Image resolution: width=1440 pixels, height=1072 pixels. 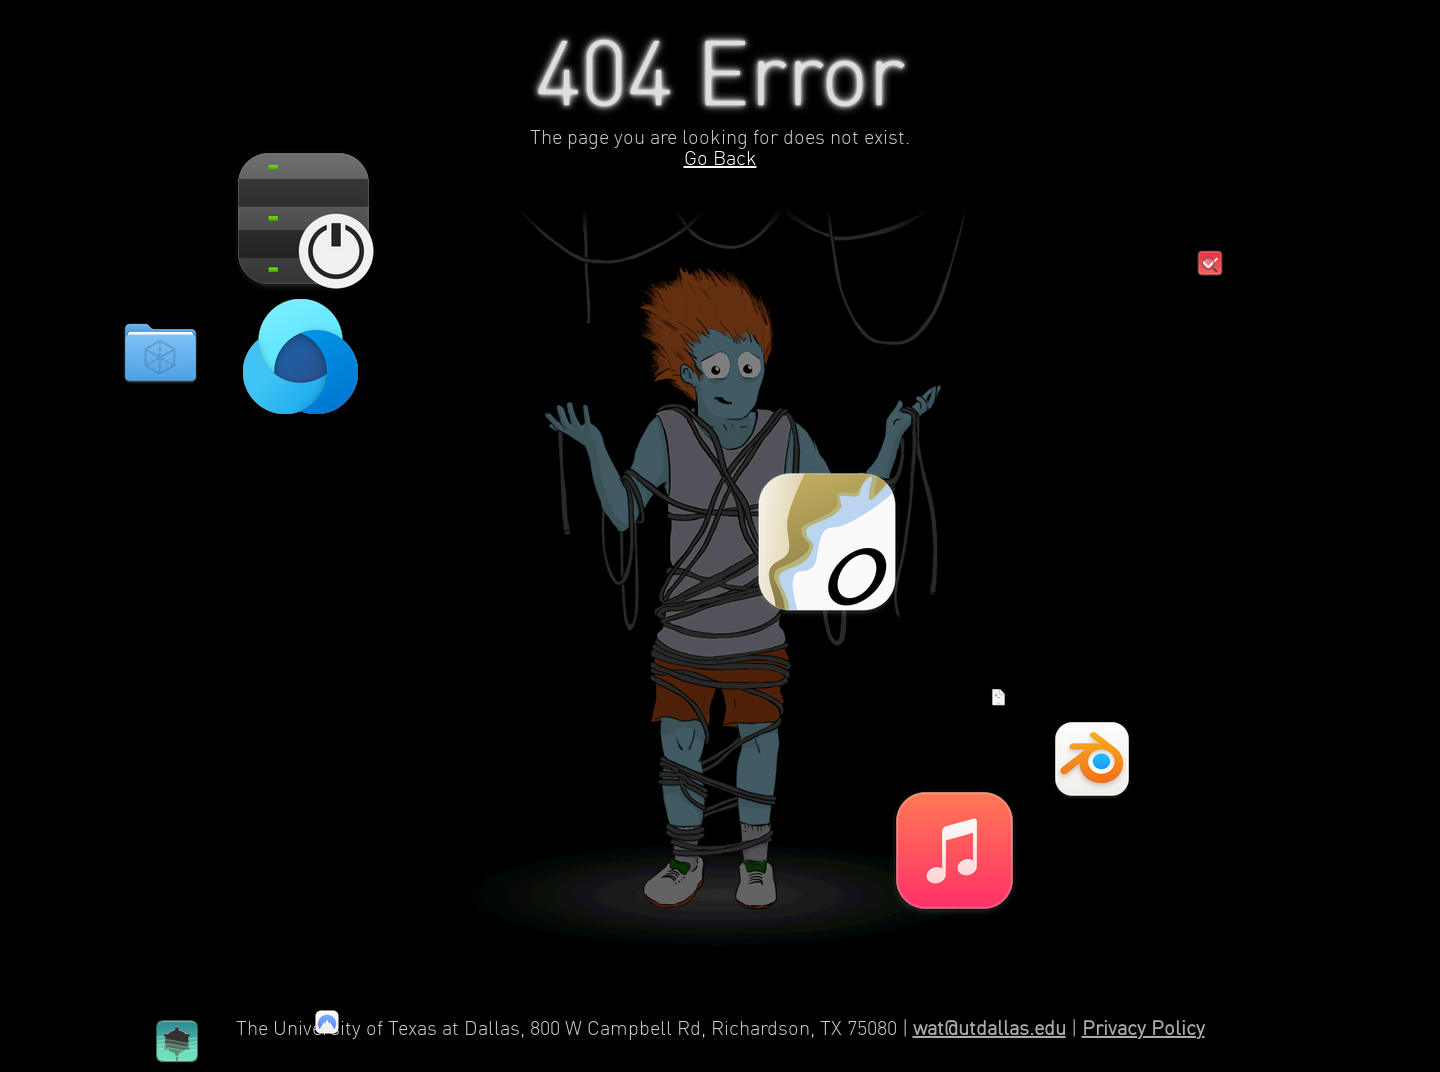 What do you see at coordinates (998, 697) in the screenshot?
I see `a tcl script file` at bounding box center [998, 697].